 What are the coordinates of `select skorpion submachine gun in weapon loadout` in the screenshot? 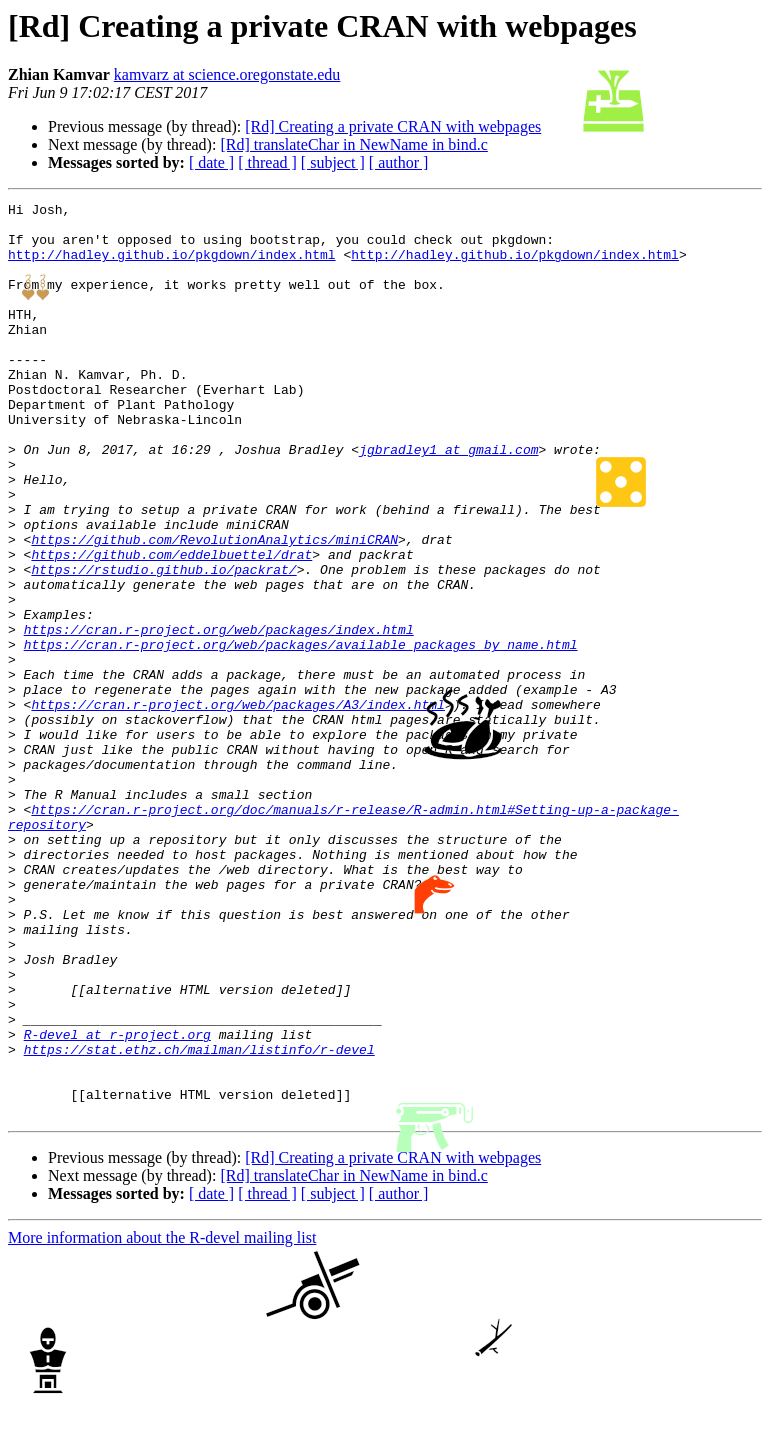 It's located at (434, 1127).